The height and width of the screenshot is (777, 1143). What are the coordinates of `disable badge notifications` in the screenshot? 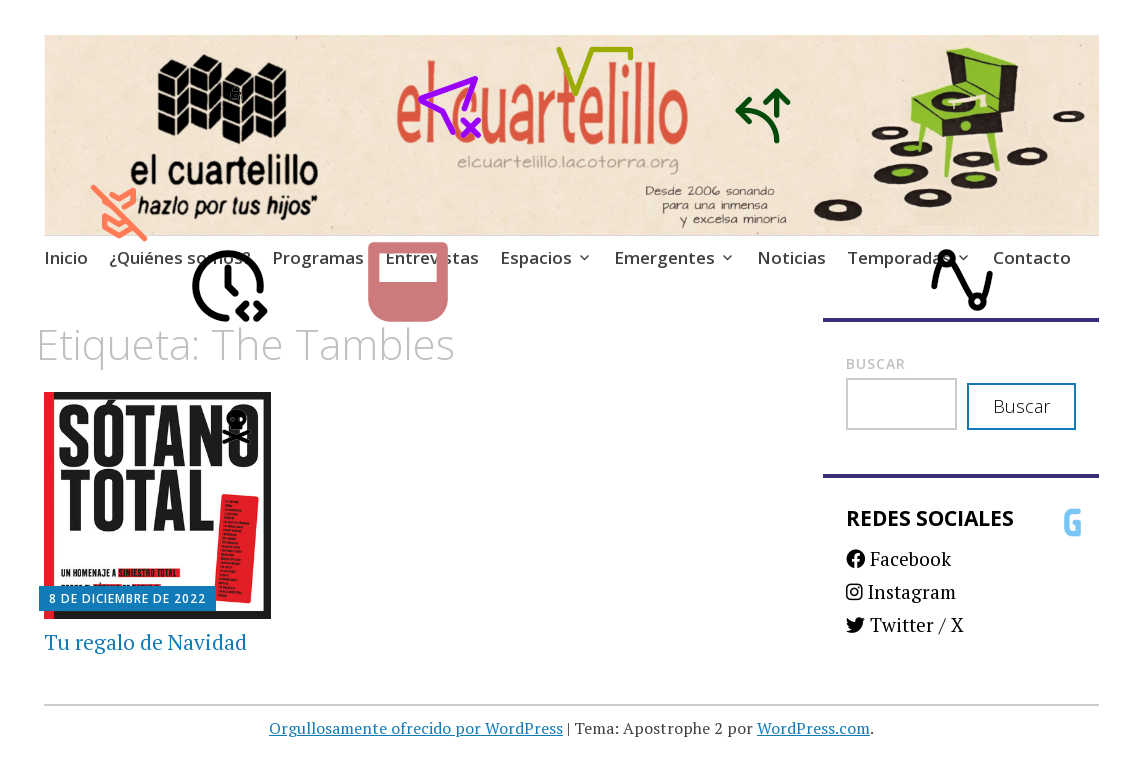 It's located at (119, 213).